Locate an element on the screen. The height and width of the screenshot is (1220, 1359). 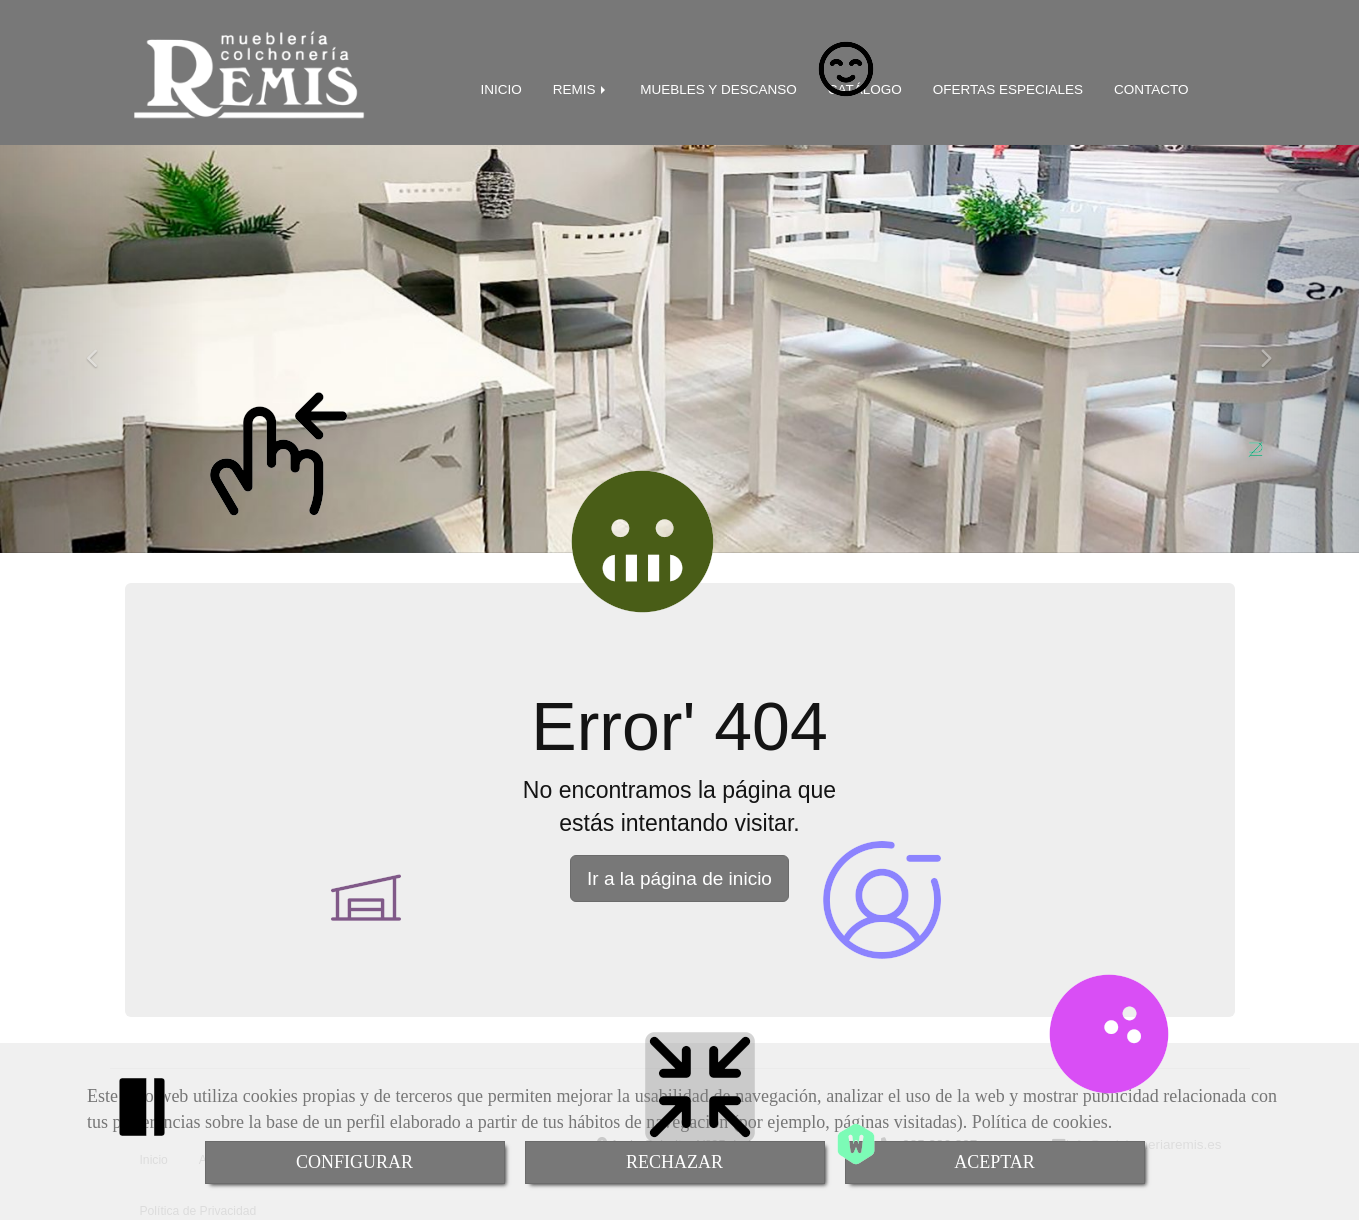
remove a user from your contacts is located at coordinates (882, 900).